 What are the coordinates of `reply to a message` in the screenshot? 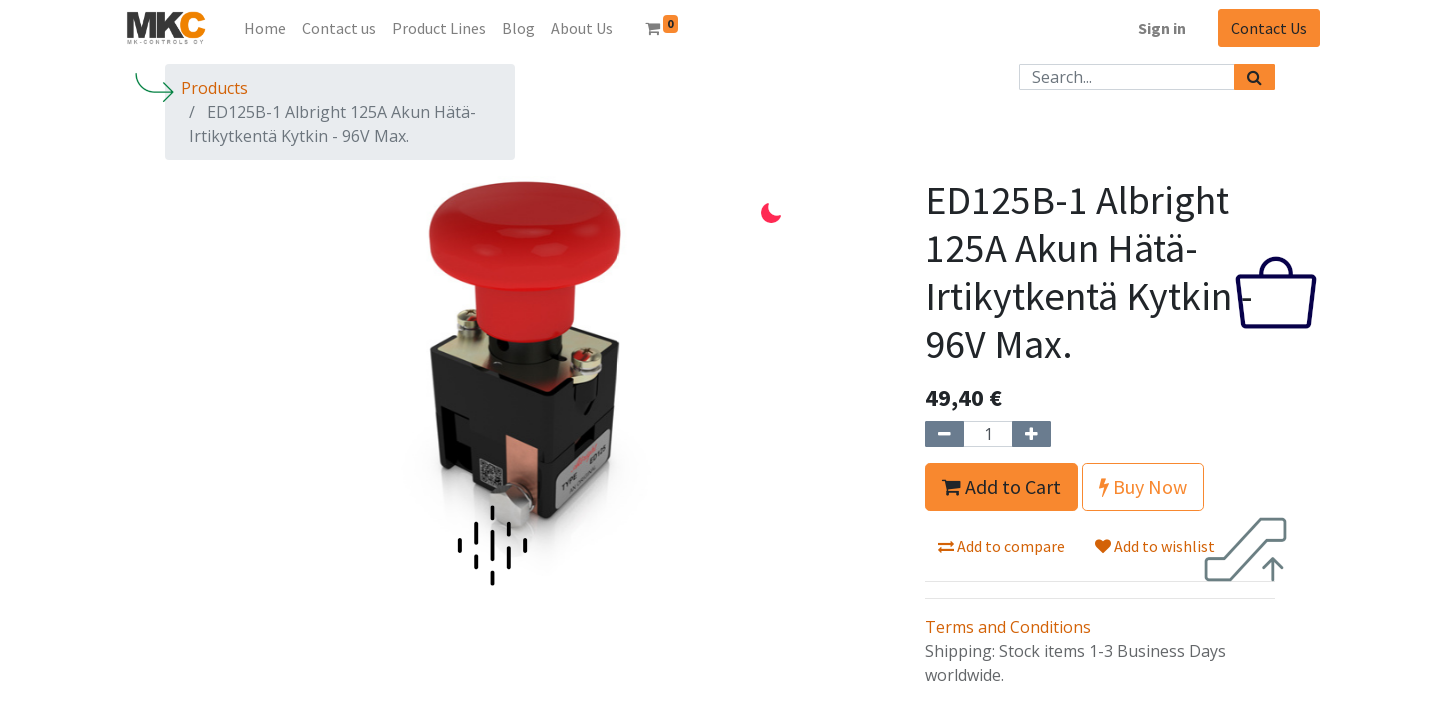 It's located at (154, 87).